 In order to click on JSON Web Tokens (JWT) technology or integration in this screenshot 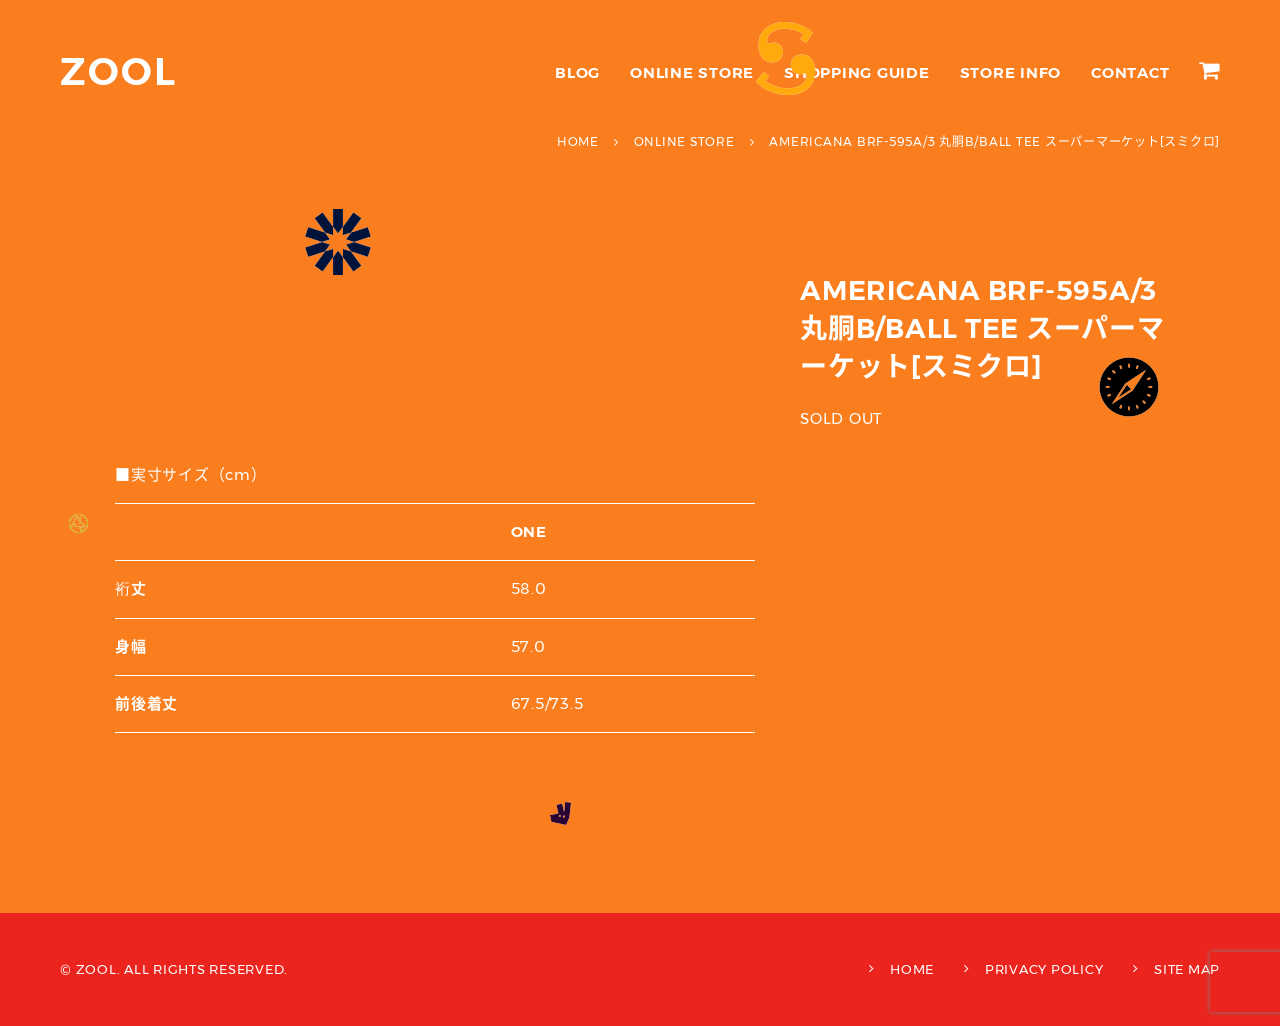, I will do `click(338, 242)`.